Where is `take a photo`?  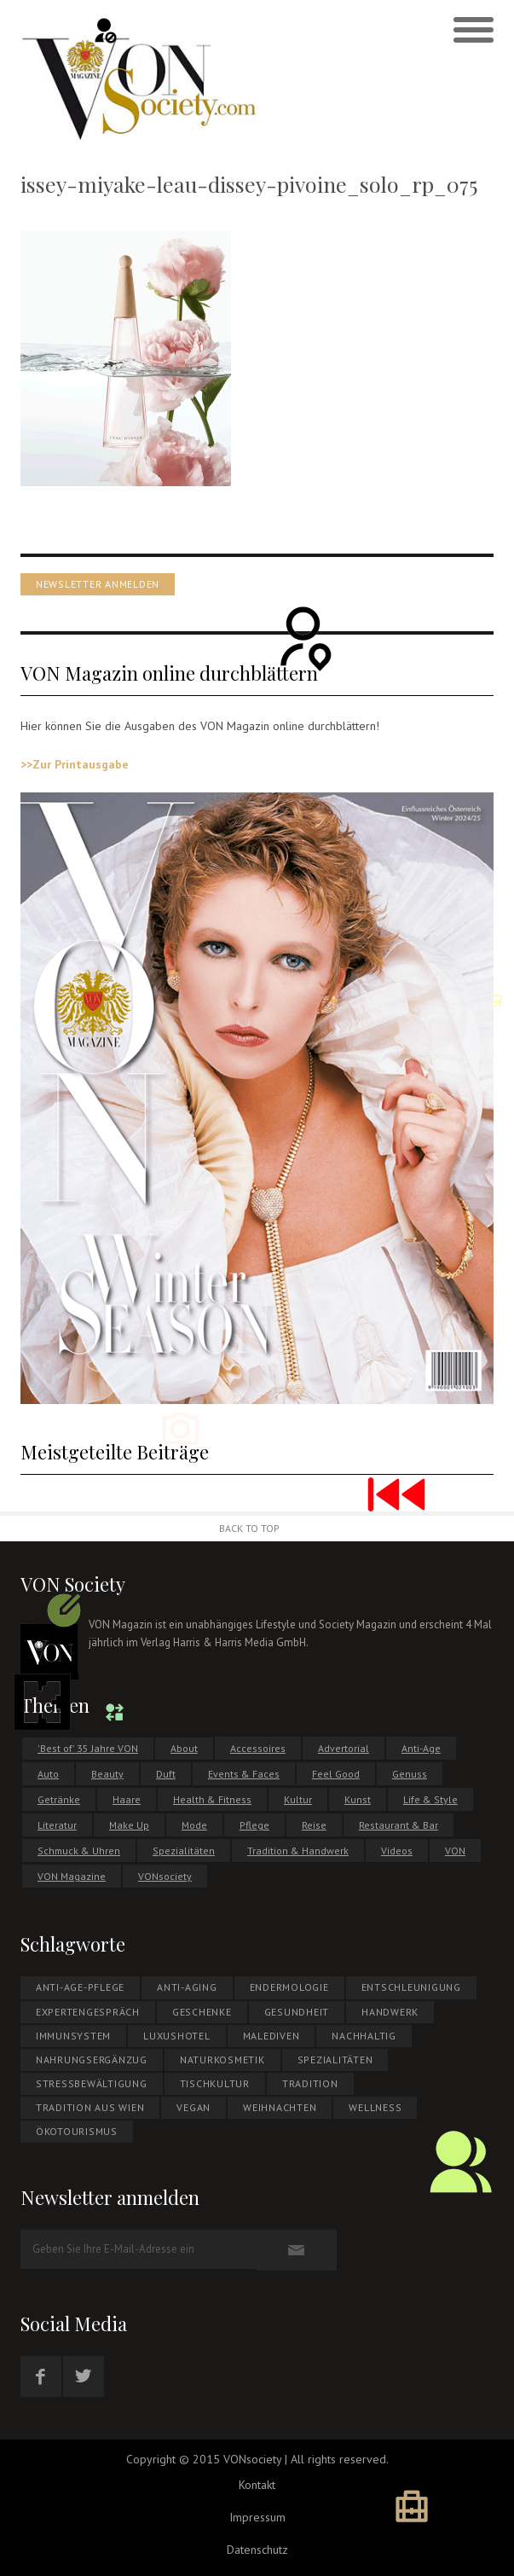
take a photo is located at coordinates (180, 1428).